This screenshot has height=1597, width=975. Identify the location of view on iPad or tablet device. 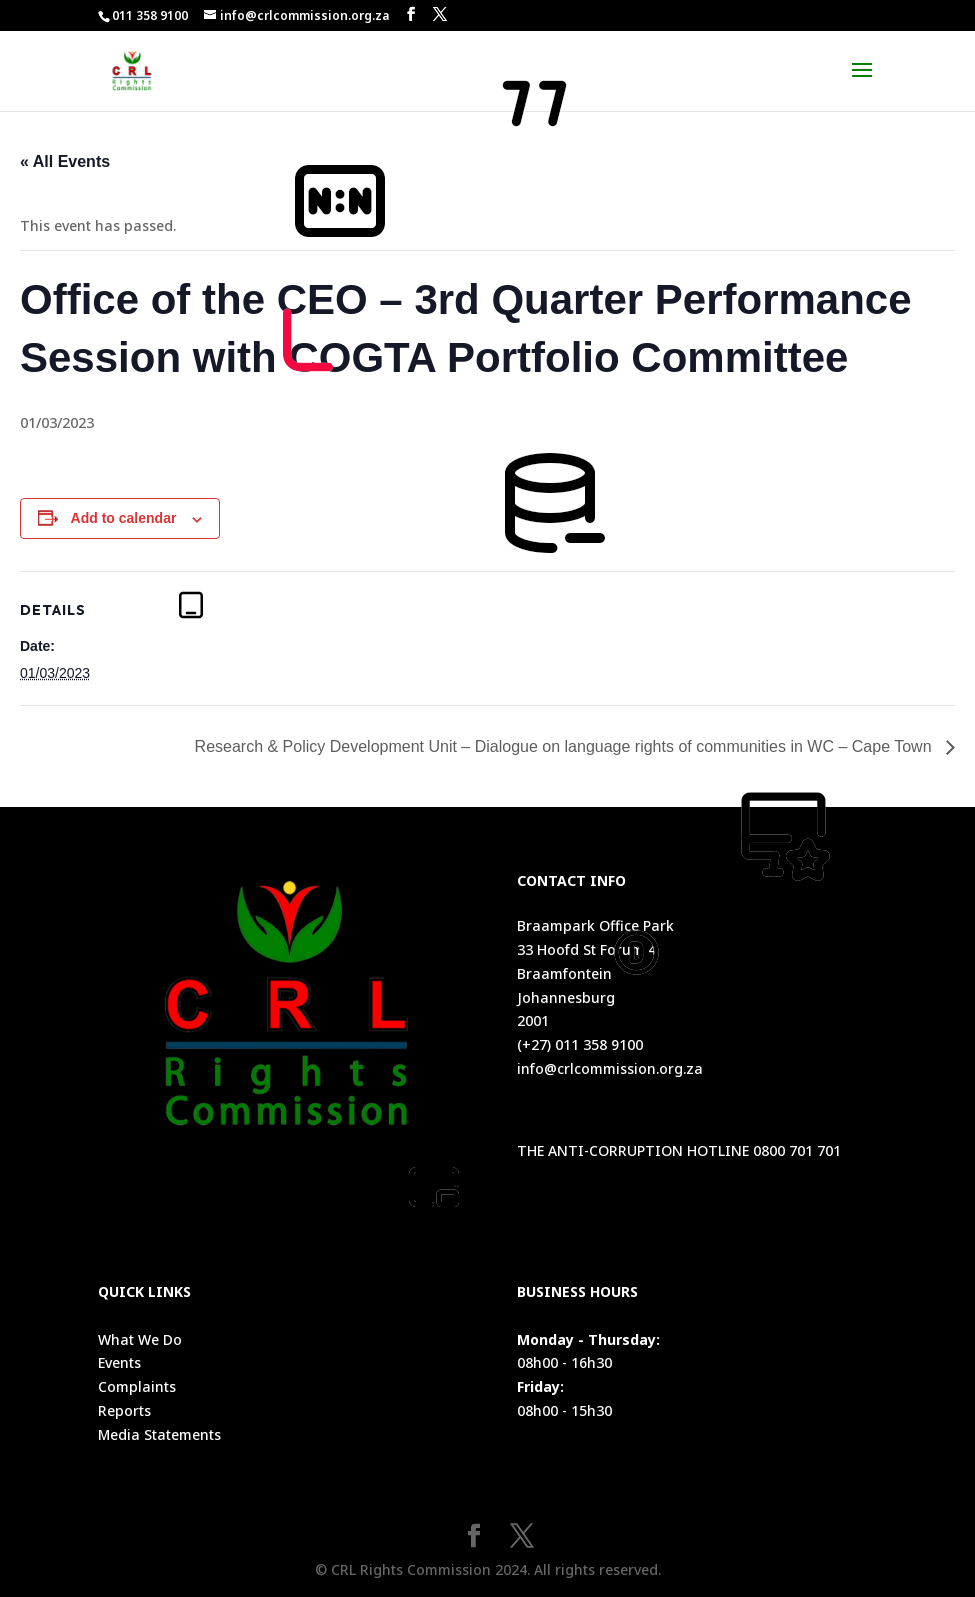
(191, 605).